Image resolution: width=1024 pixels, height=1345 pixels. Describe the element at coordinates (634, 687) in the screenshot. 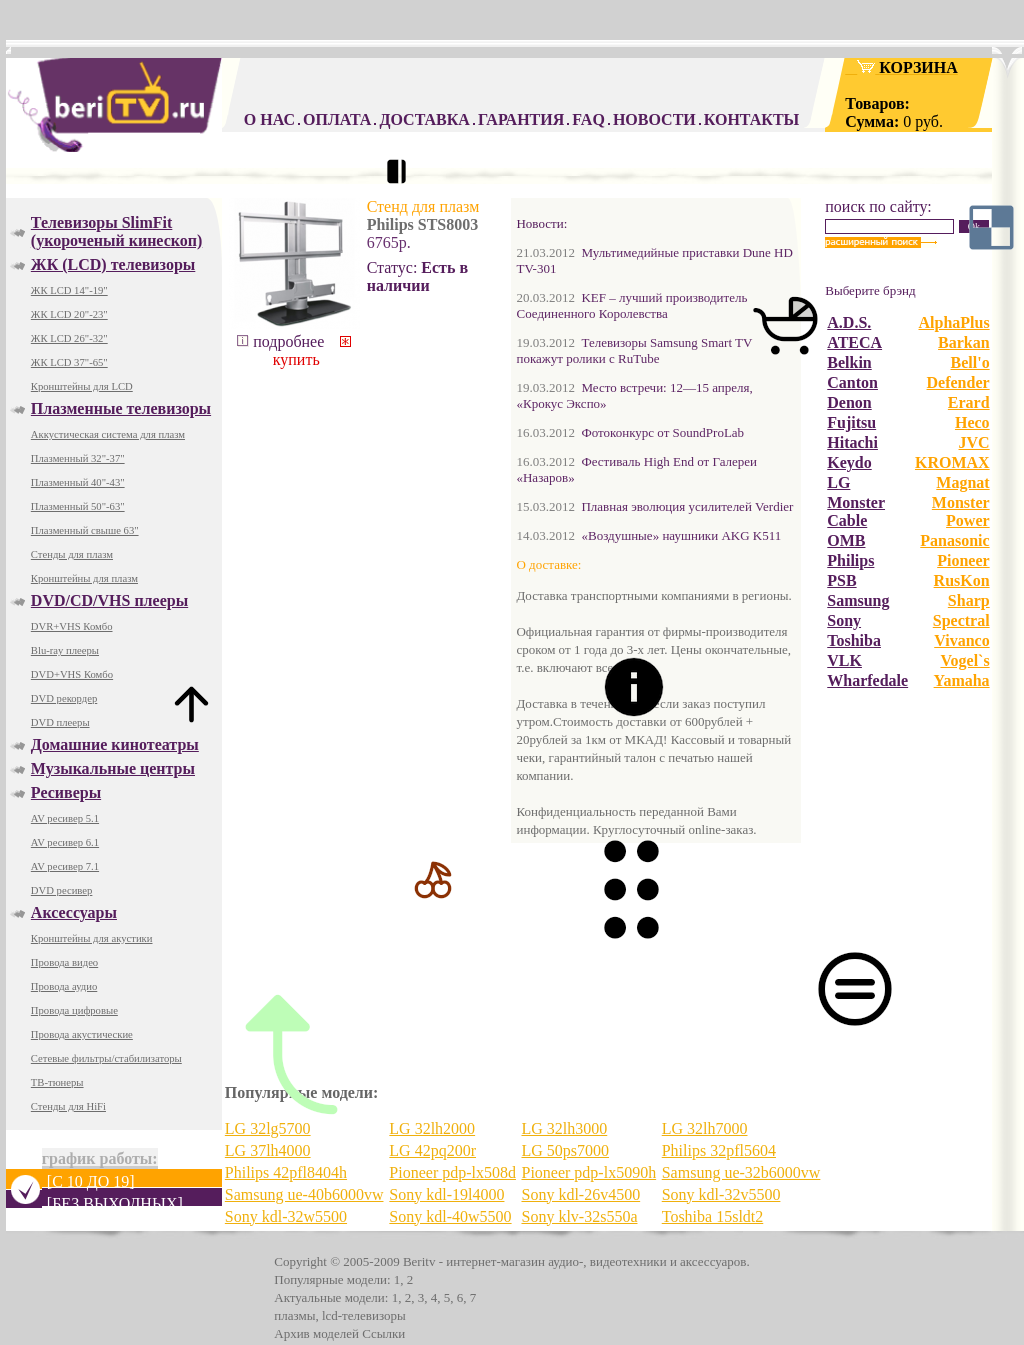

I see `view more information about this item` at that location.